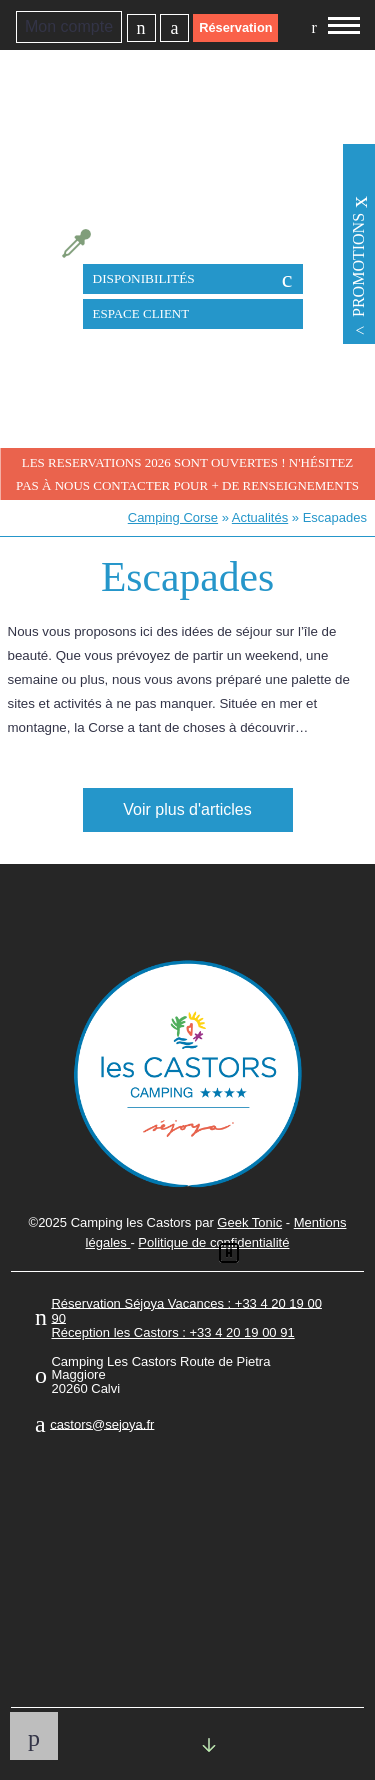 Image resolution: width=375 pixels, height=1780 pixels. Describe the element at coordinates (76, 243) in the screenshot. I see `pick a color from the canvas` at that location.